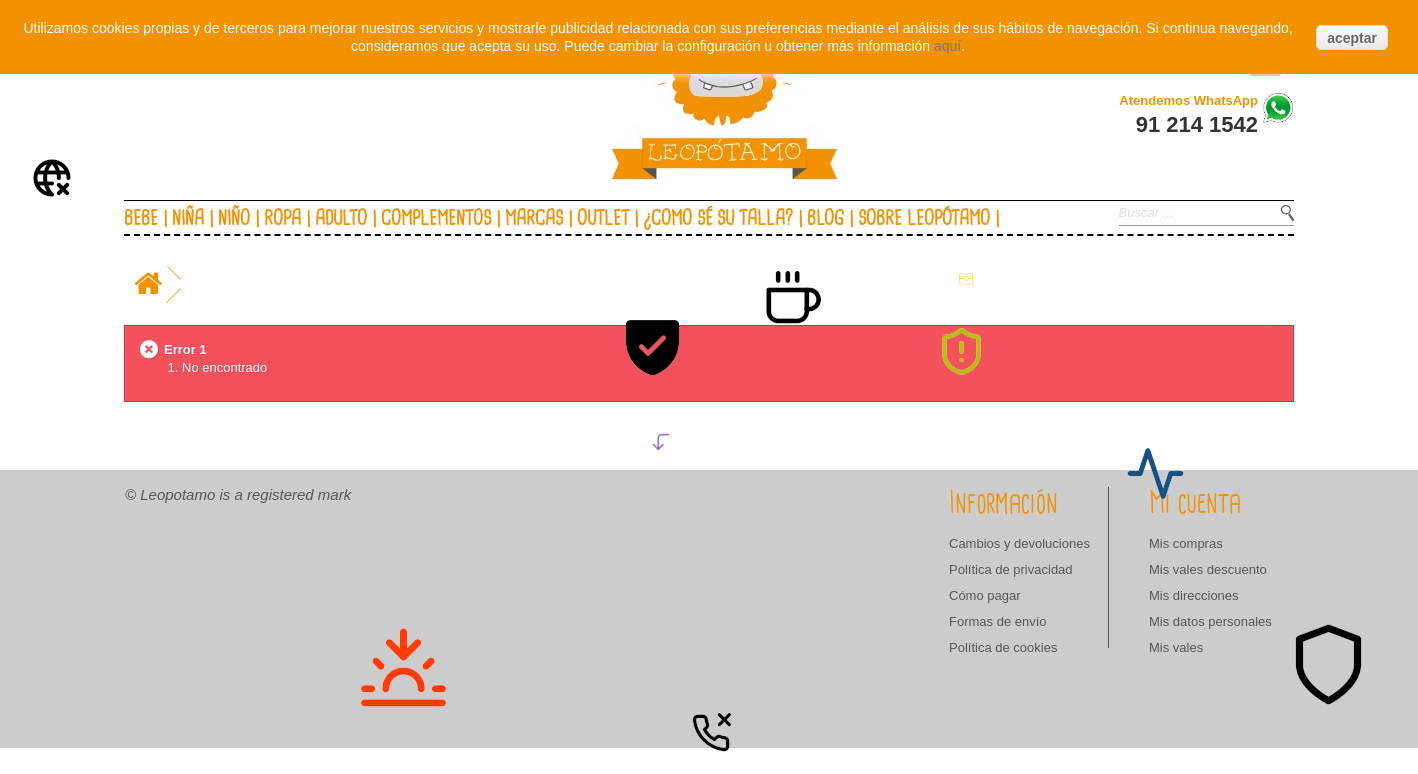 The image size is (1418, 774). Describe the element at coordinates (792, 299) in the screenshot. I see `find nearby coffee shops or cafes` at that location.